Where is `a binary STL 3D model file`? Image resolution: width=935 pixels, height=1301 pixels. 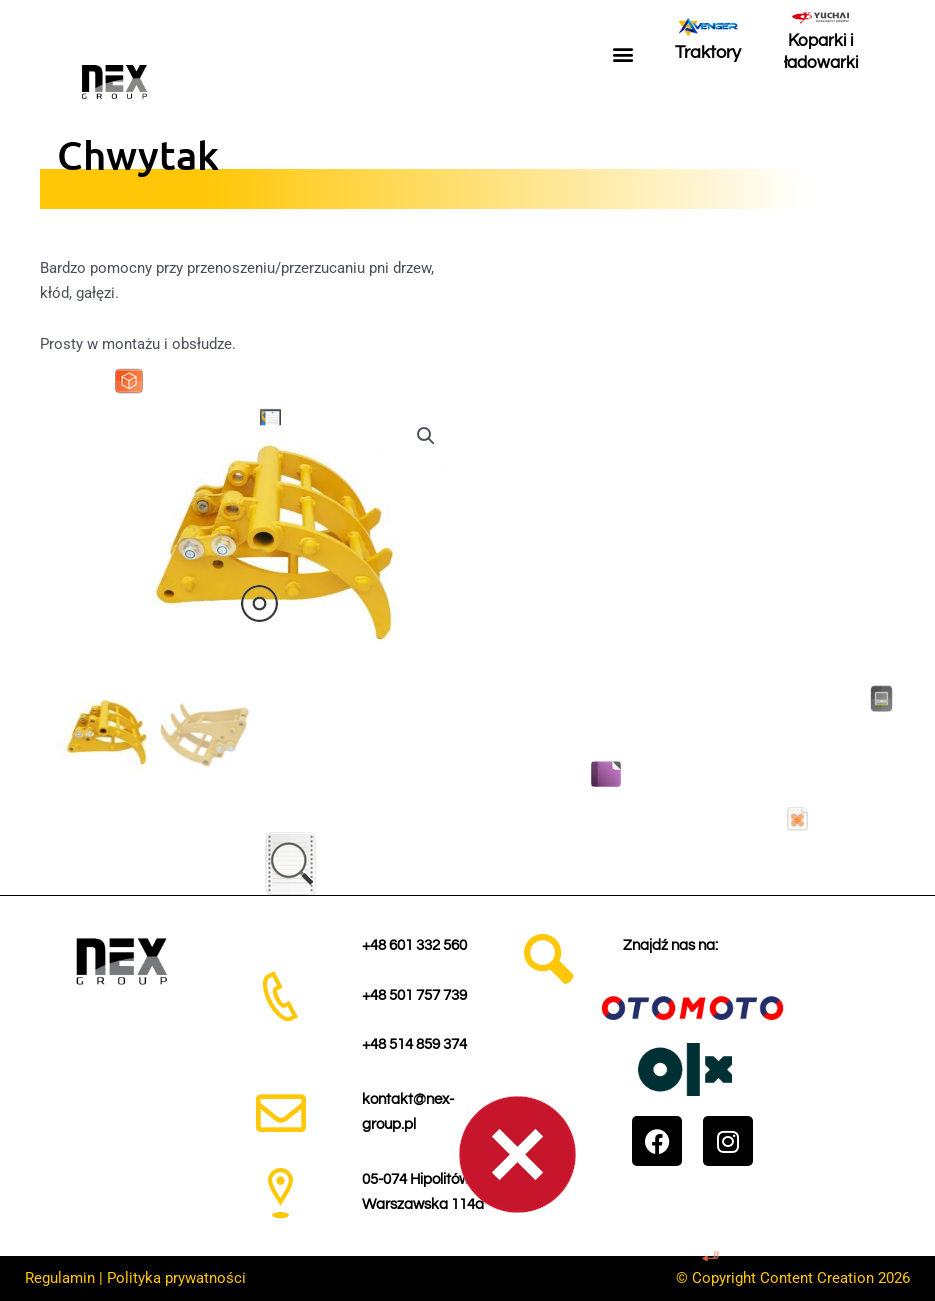 a binary STL 3D model file is located at coordinates (129, 380).